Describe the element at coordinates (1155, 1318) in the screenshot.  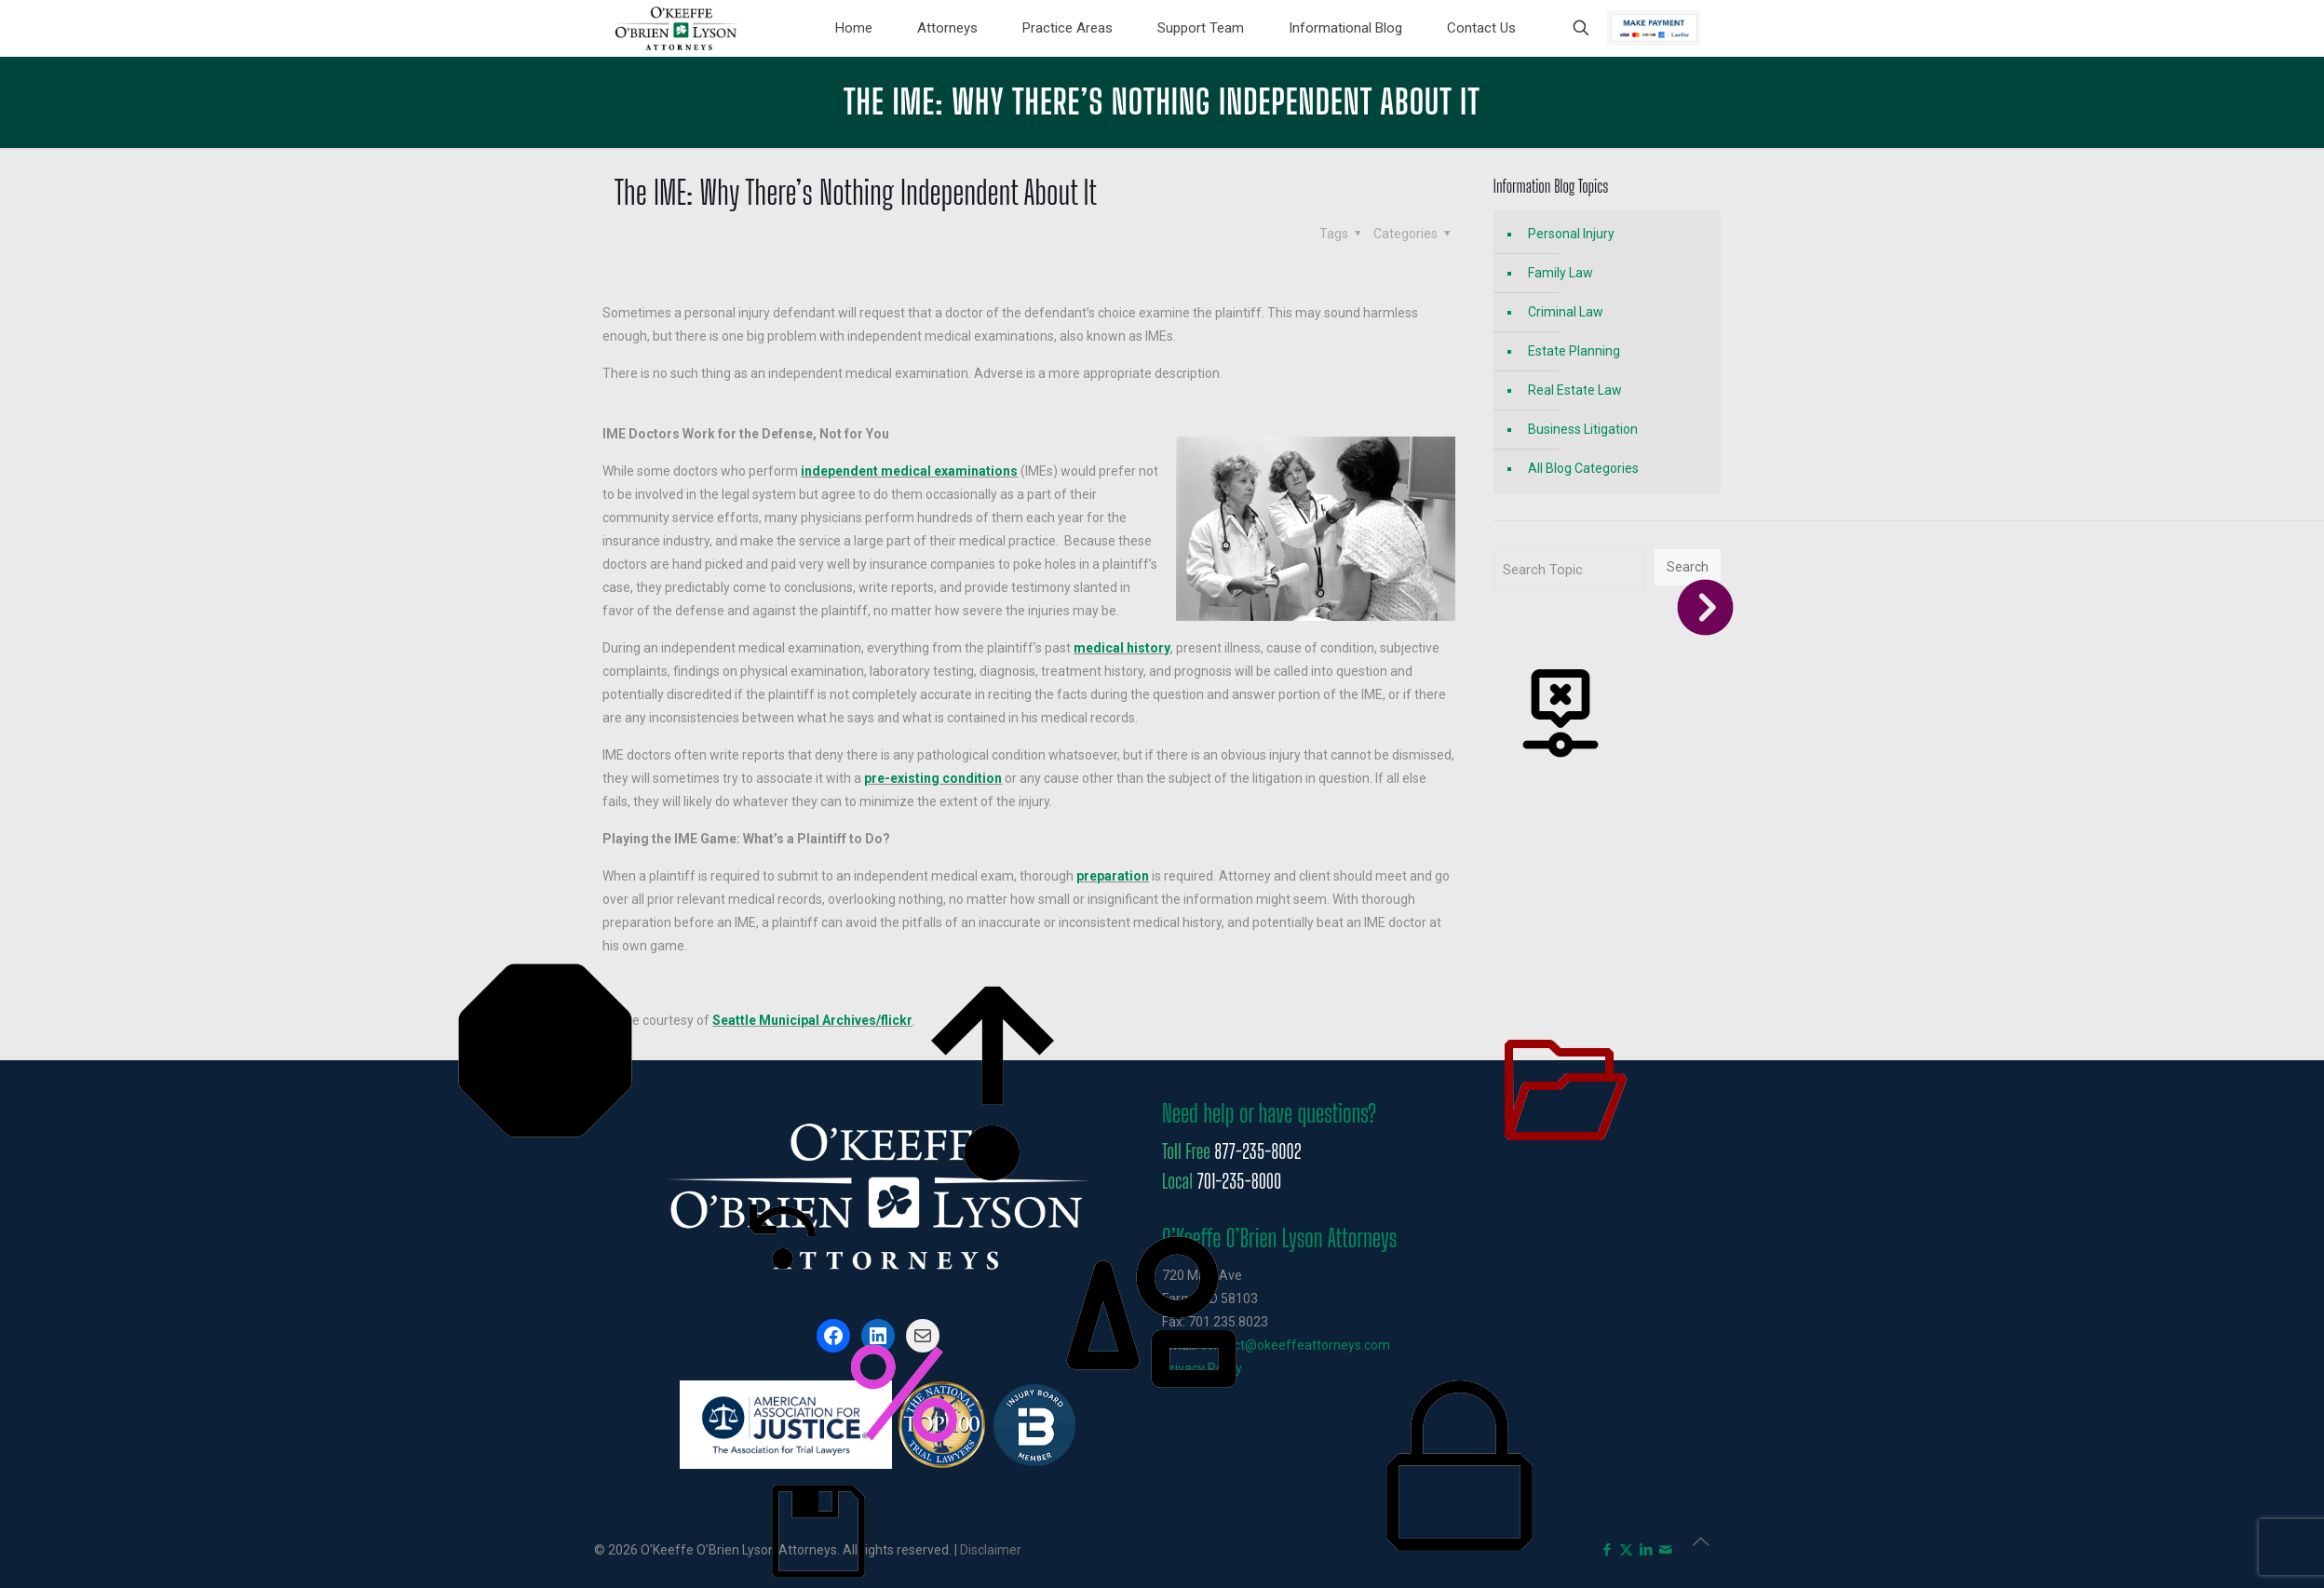
I see `access shape tools or drawing options` at that location.